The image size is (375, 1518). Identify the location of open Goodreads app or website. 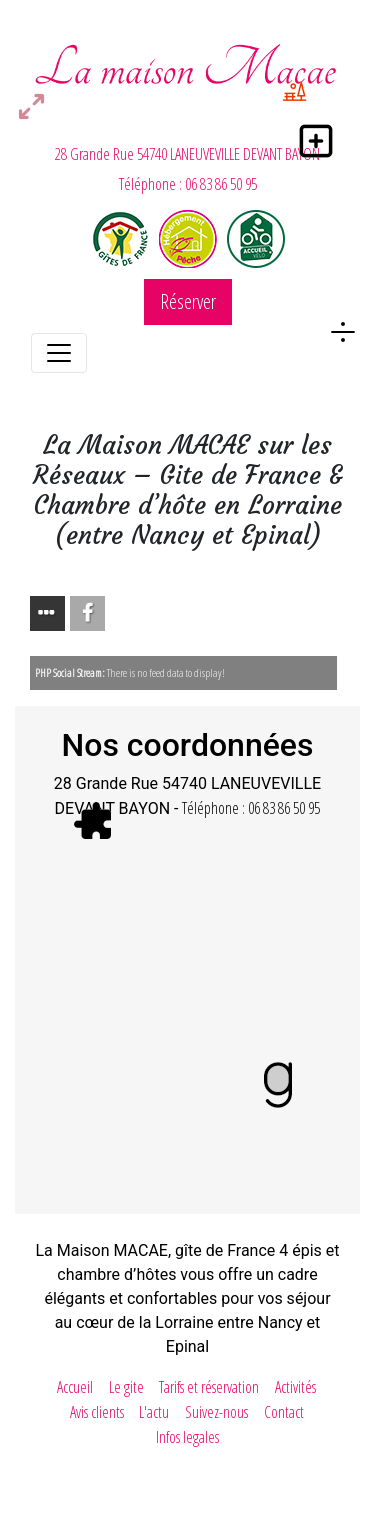
(278, 1085).